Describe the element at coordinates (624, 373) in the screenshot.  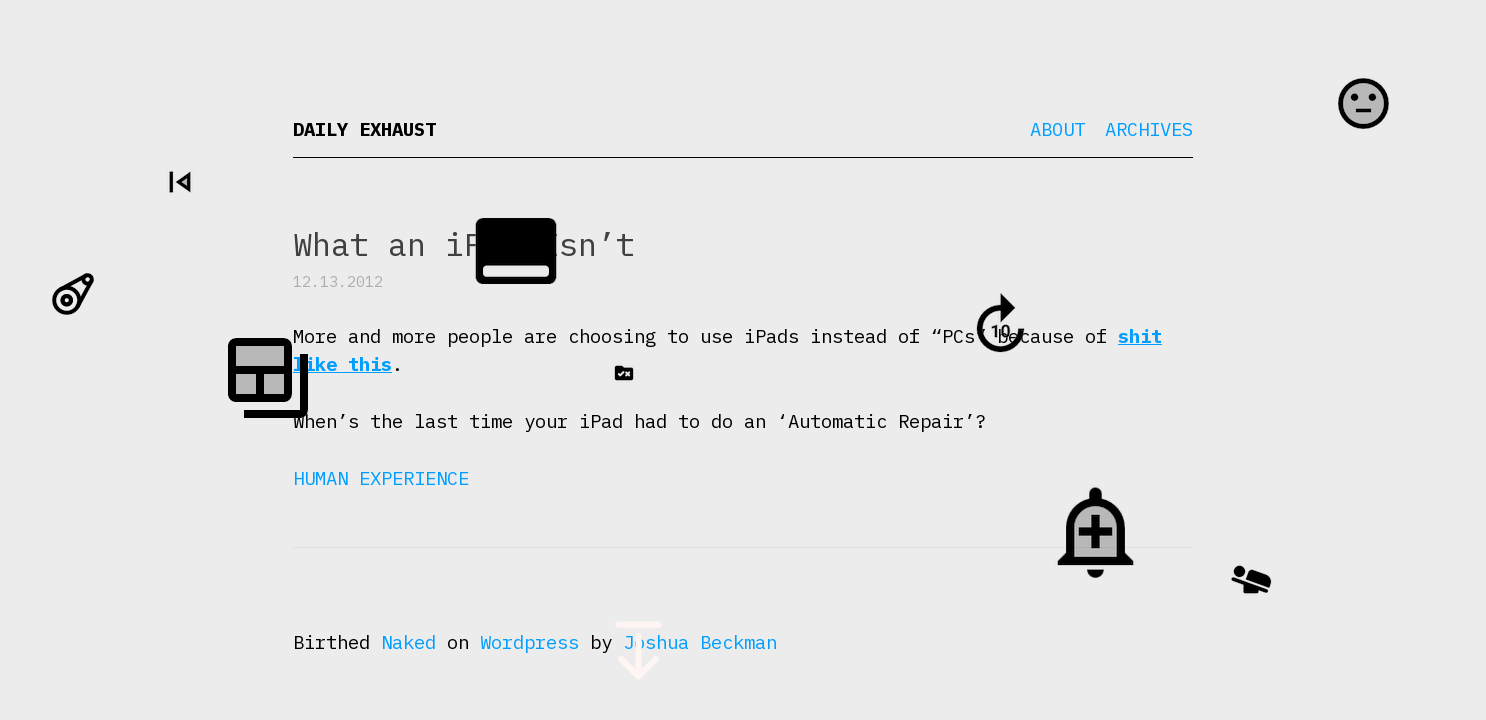
I see `folder containing validated and rejected items` at that location.